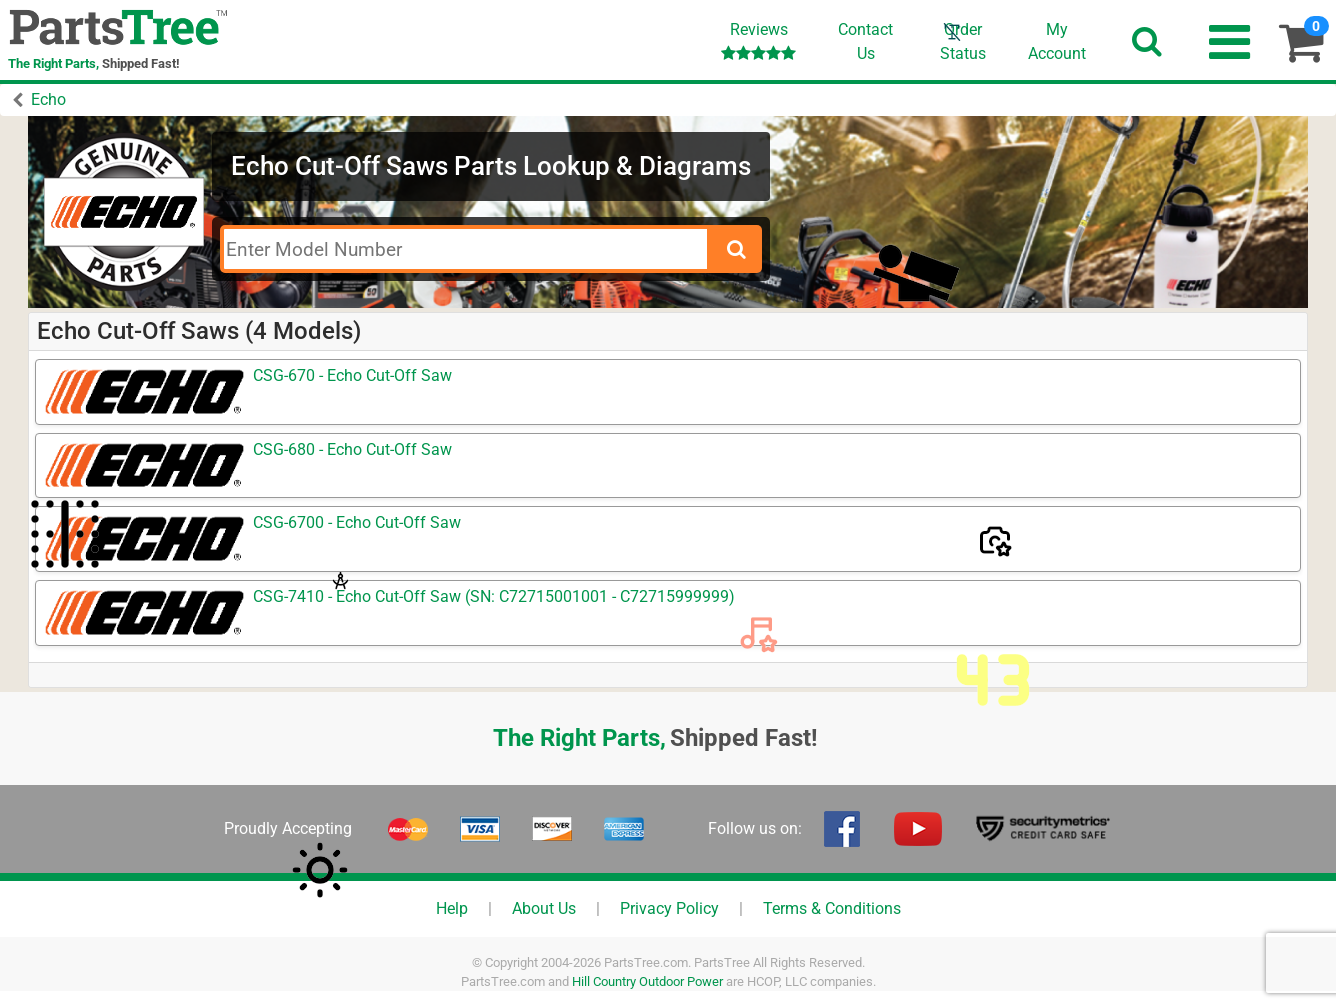 The height and width of the screenshot is (1007, 1336). I want to click on add song to favorites, so click(758, 633).